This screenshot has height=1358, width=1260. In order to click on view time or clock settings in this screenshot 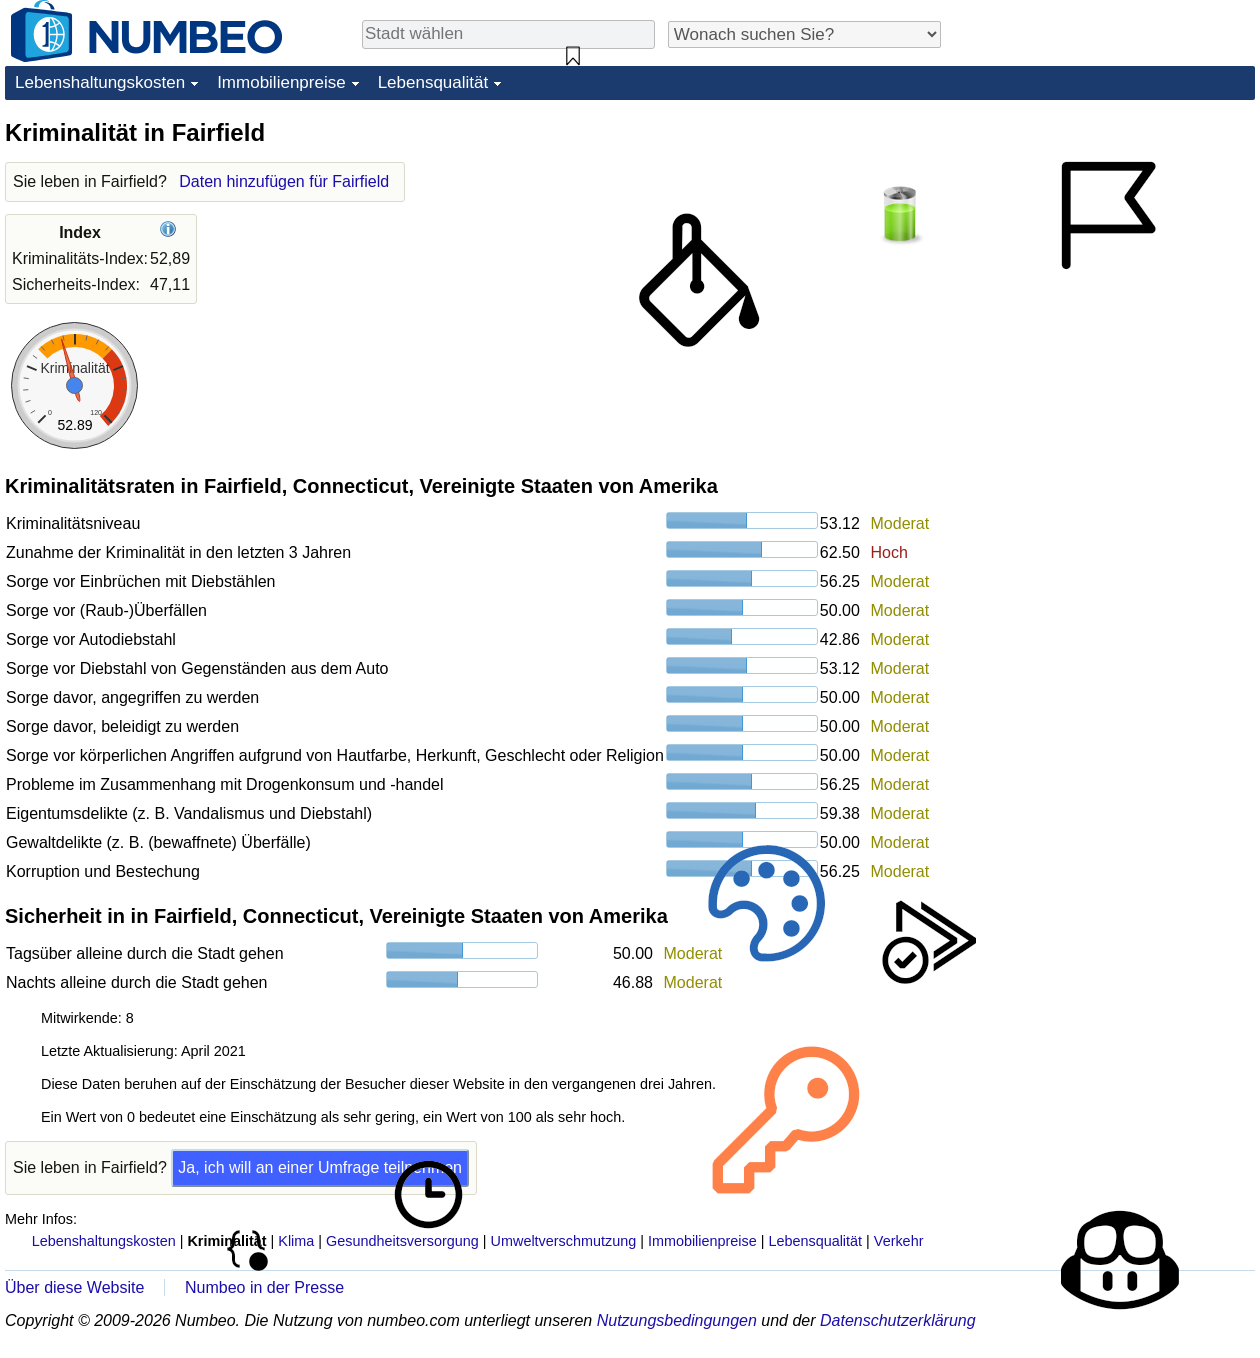, I will do `click(428, 1194)`.